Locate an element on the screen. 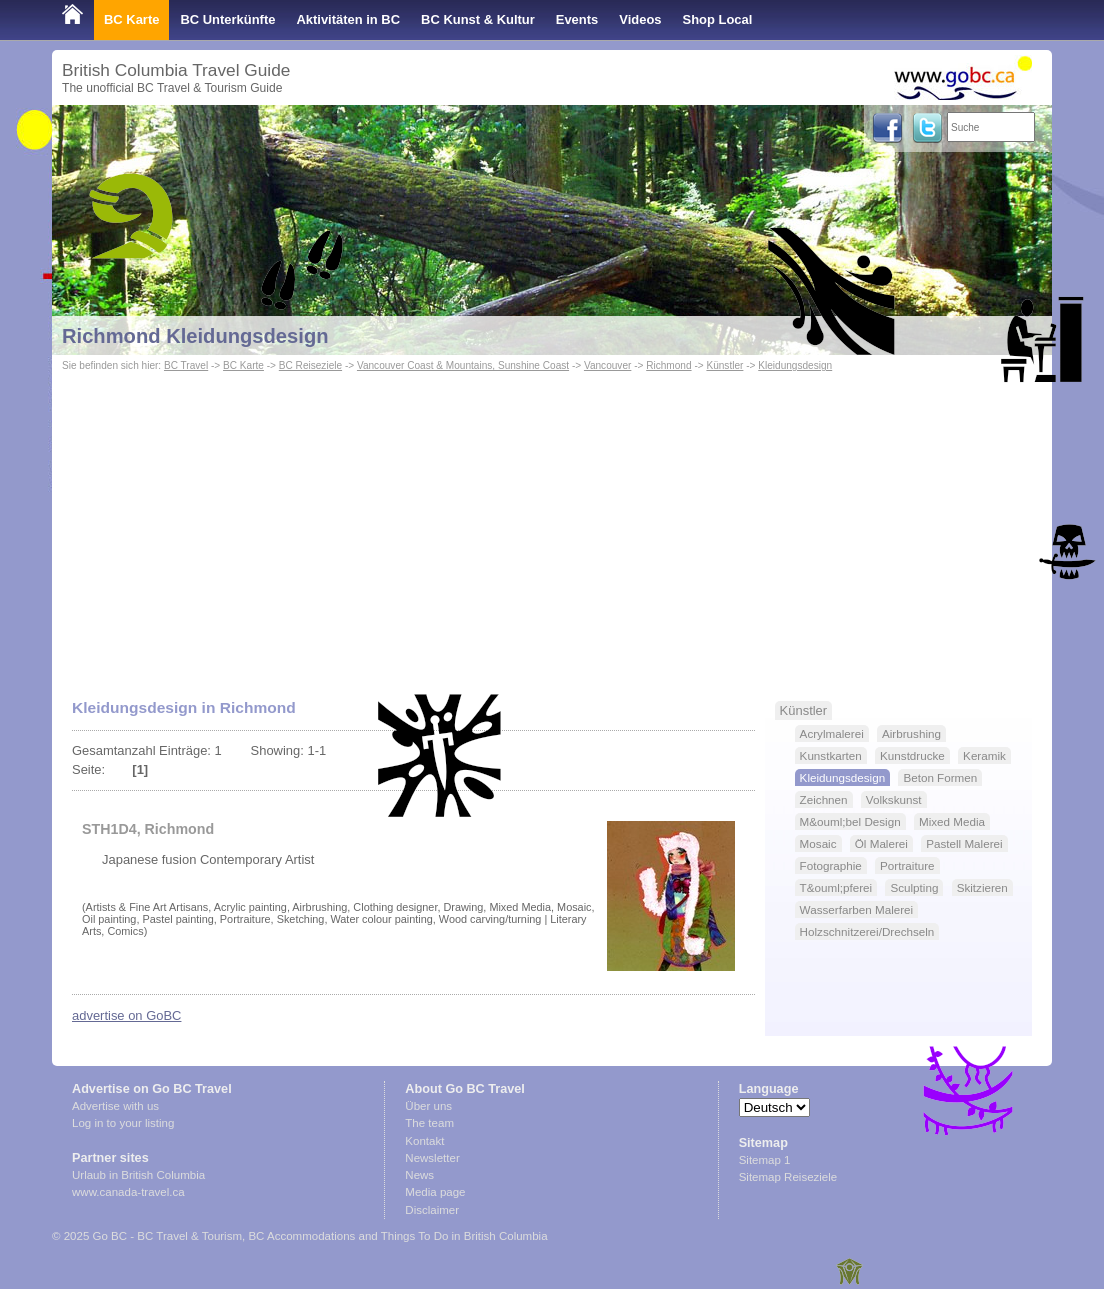 This screenshot has width=1104, height=1289. indicates a melting or dissolving weapon effect is located at coordinates (439, 755).